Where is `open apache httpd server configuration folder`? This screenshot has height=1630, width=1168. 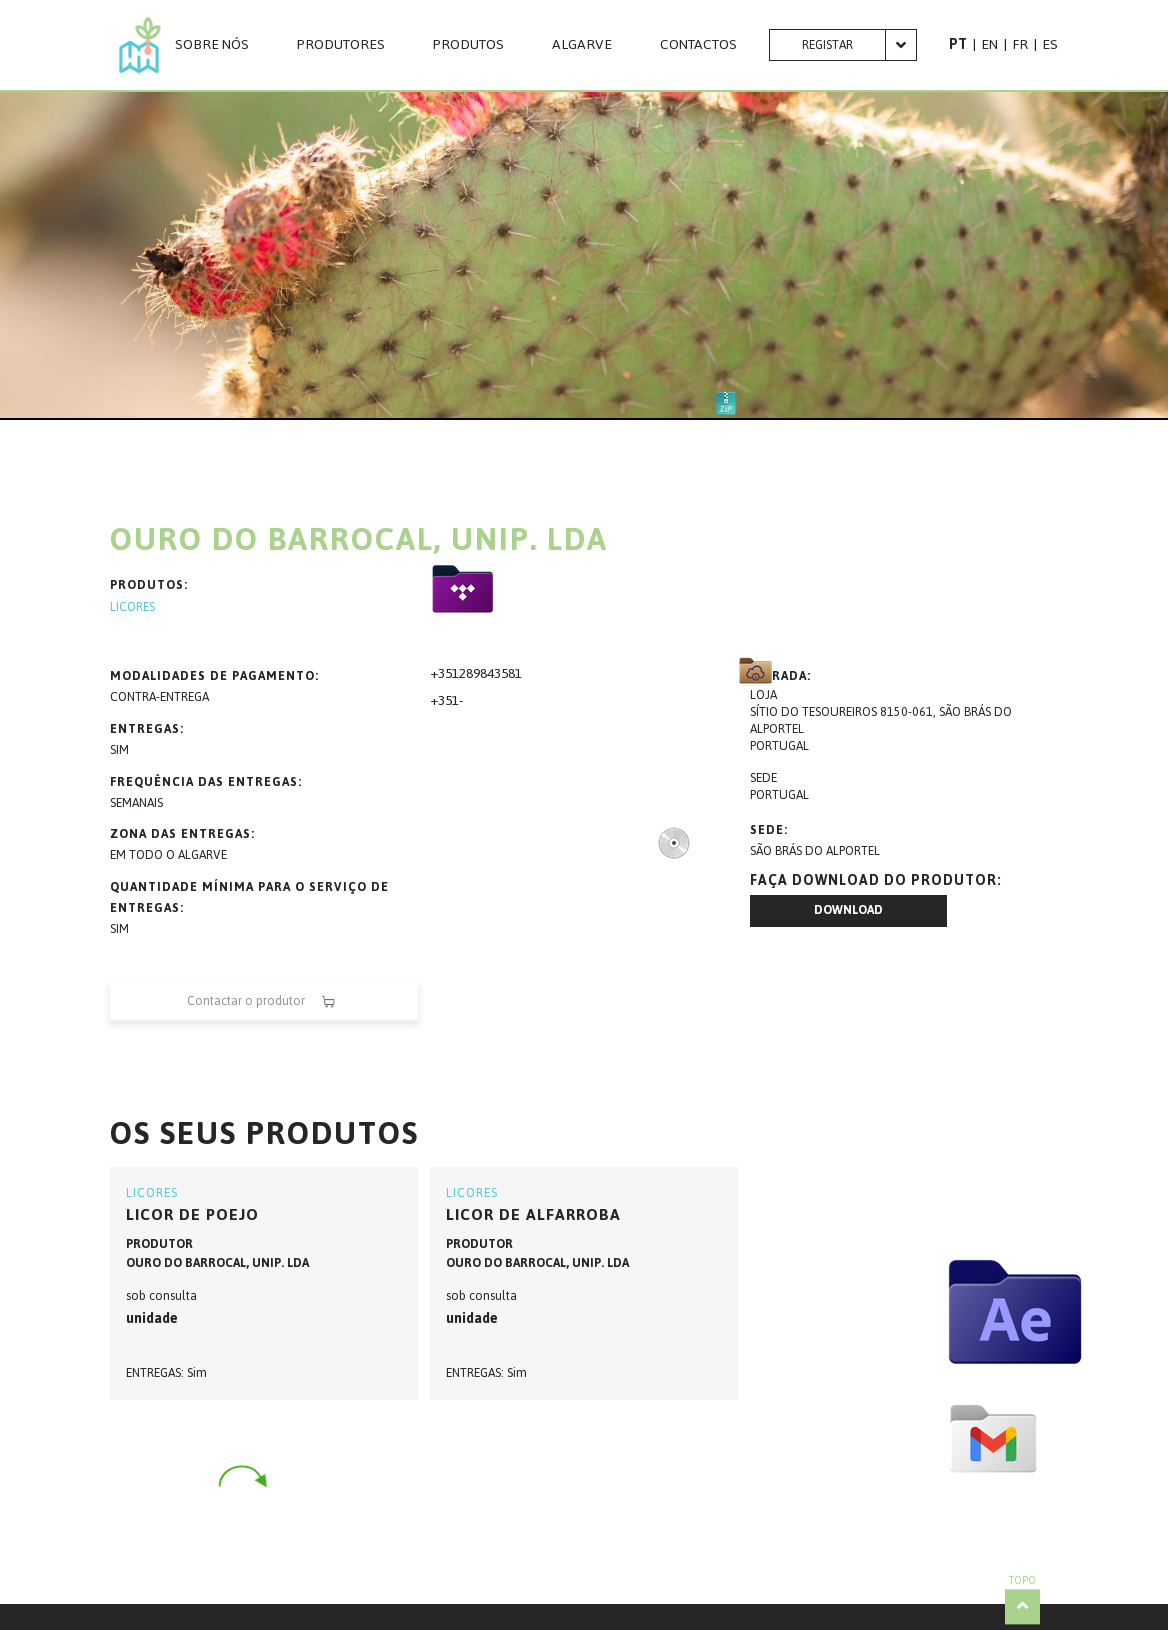 open apache httpd server configuration folder is located at coordinates (755, 671).